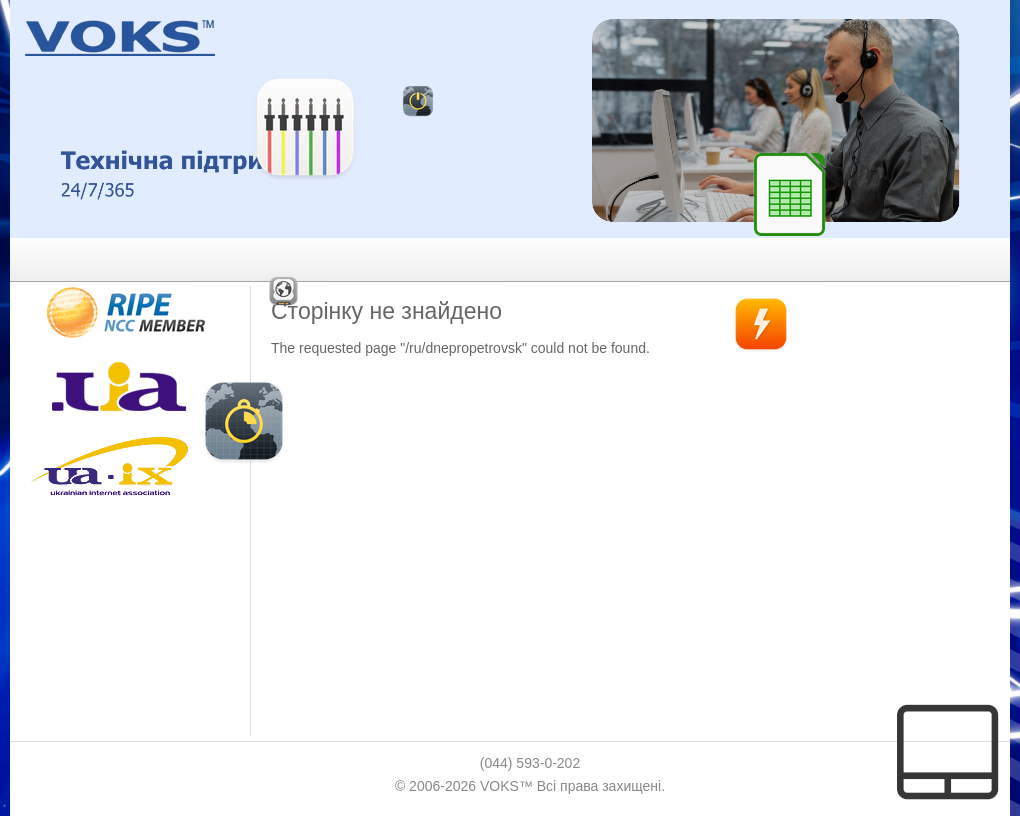  What do you see at coordinates (283, 291) in the screenshot?
I see `configure iSCSI network storage settings` at bounding box center [283, 291].